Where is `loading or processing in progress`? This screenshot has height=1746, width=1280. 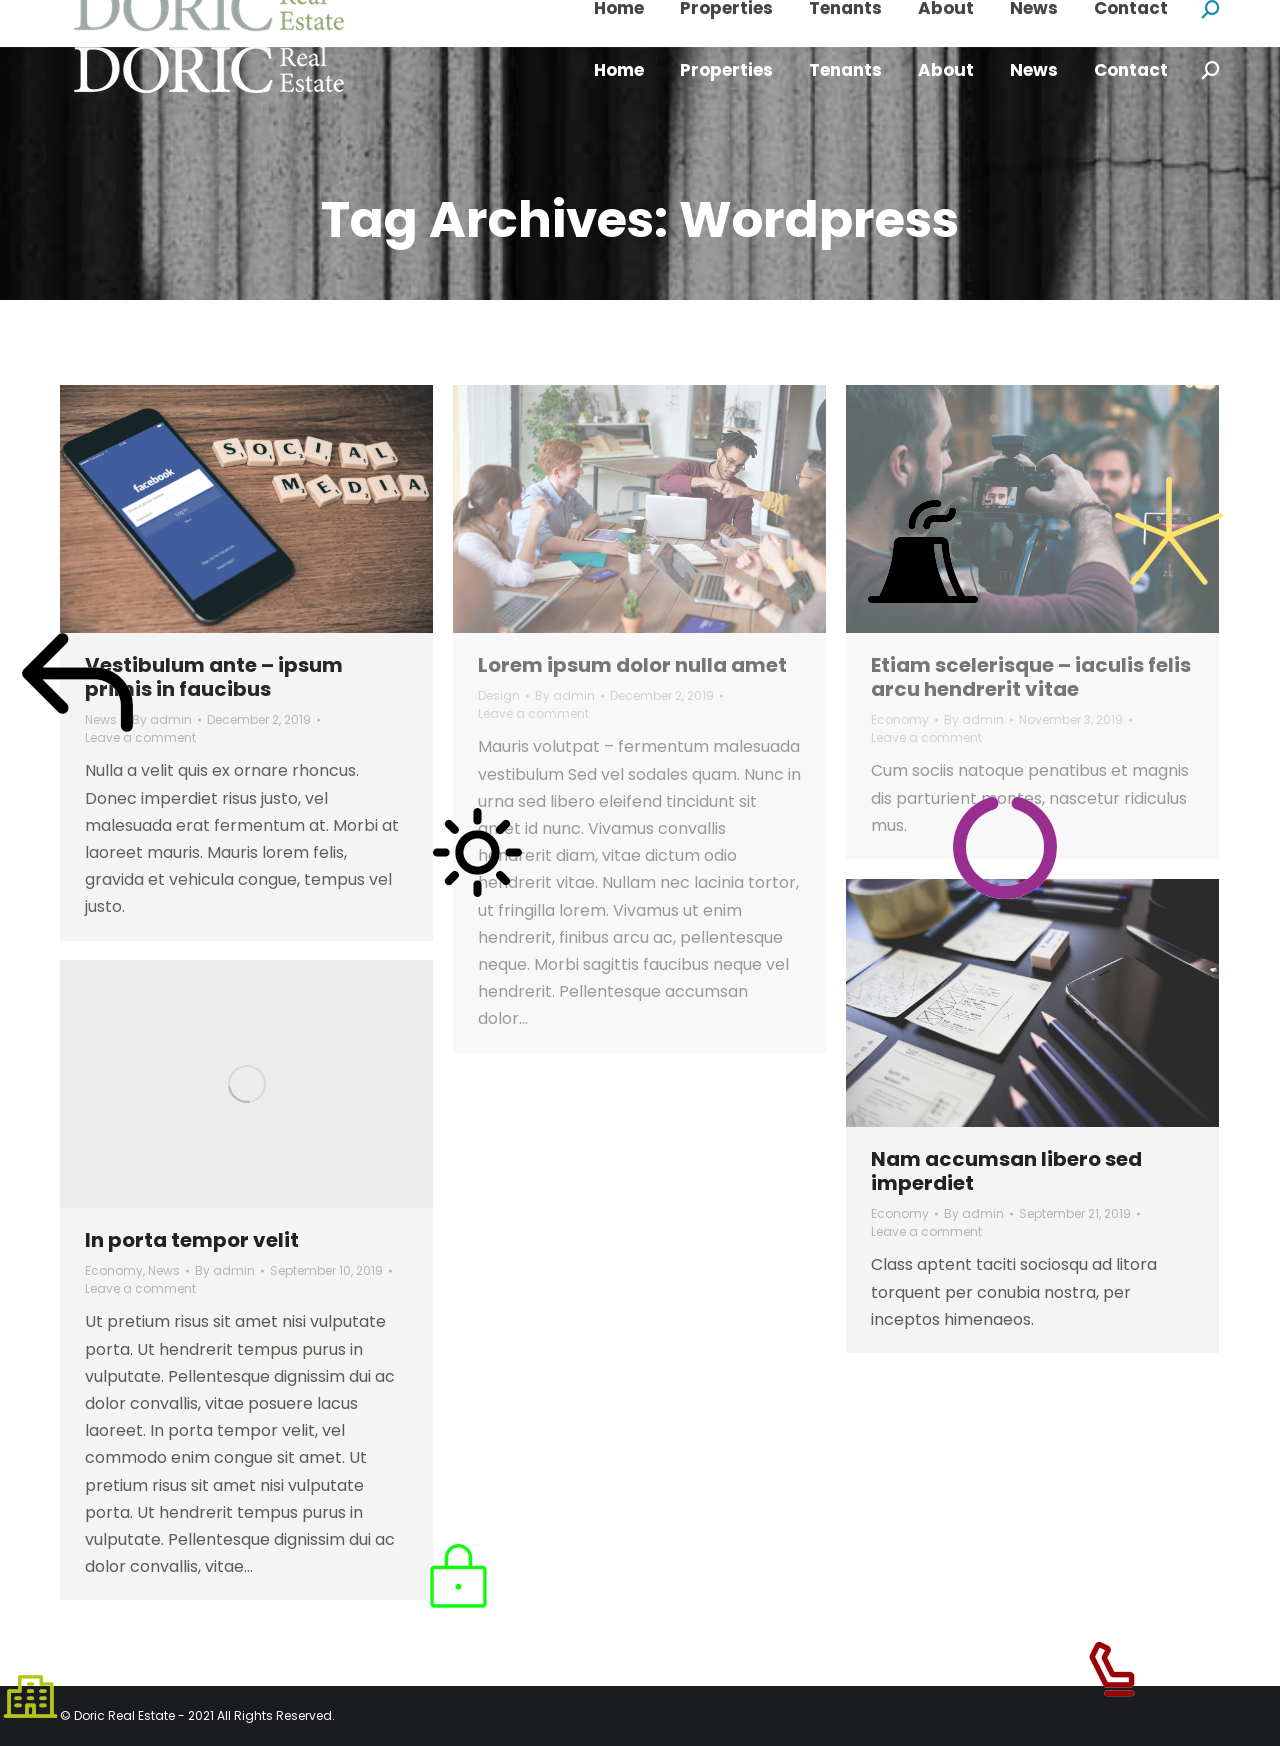
loading or processing in progress is located at coordinates (1005, 847).